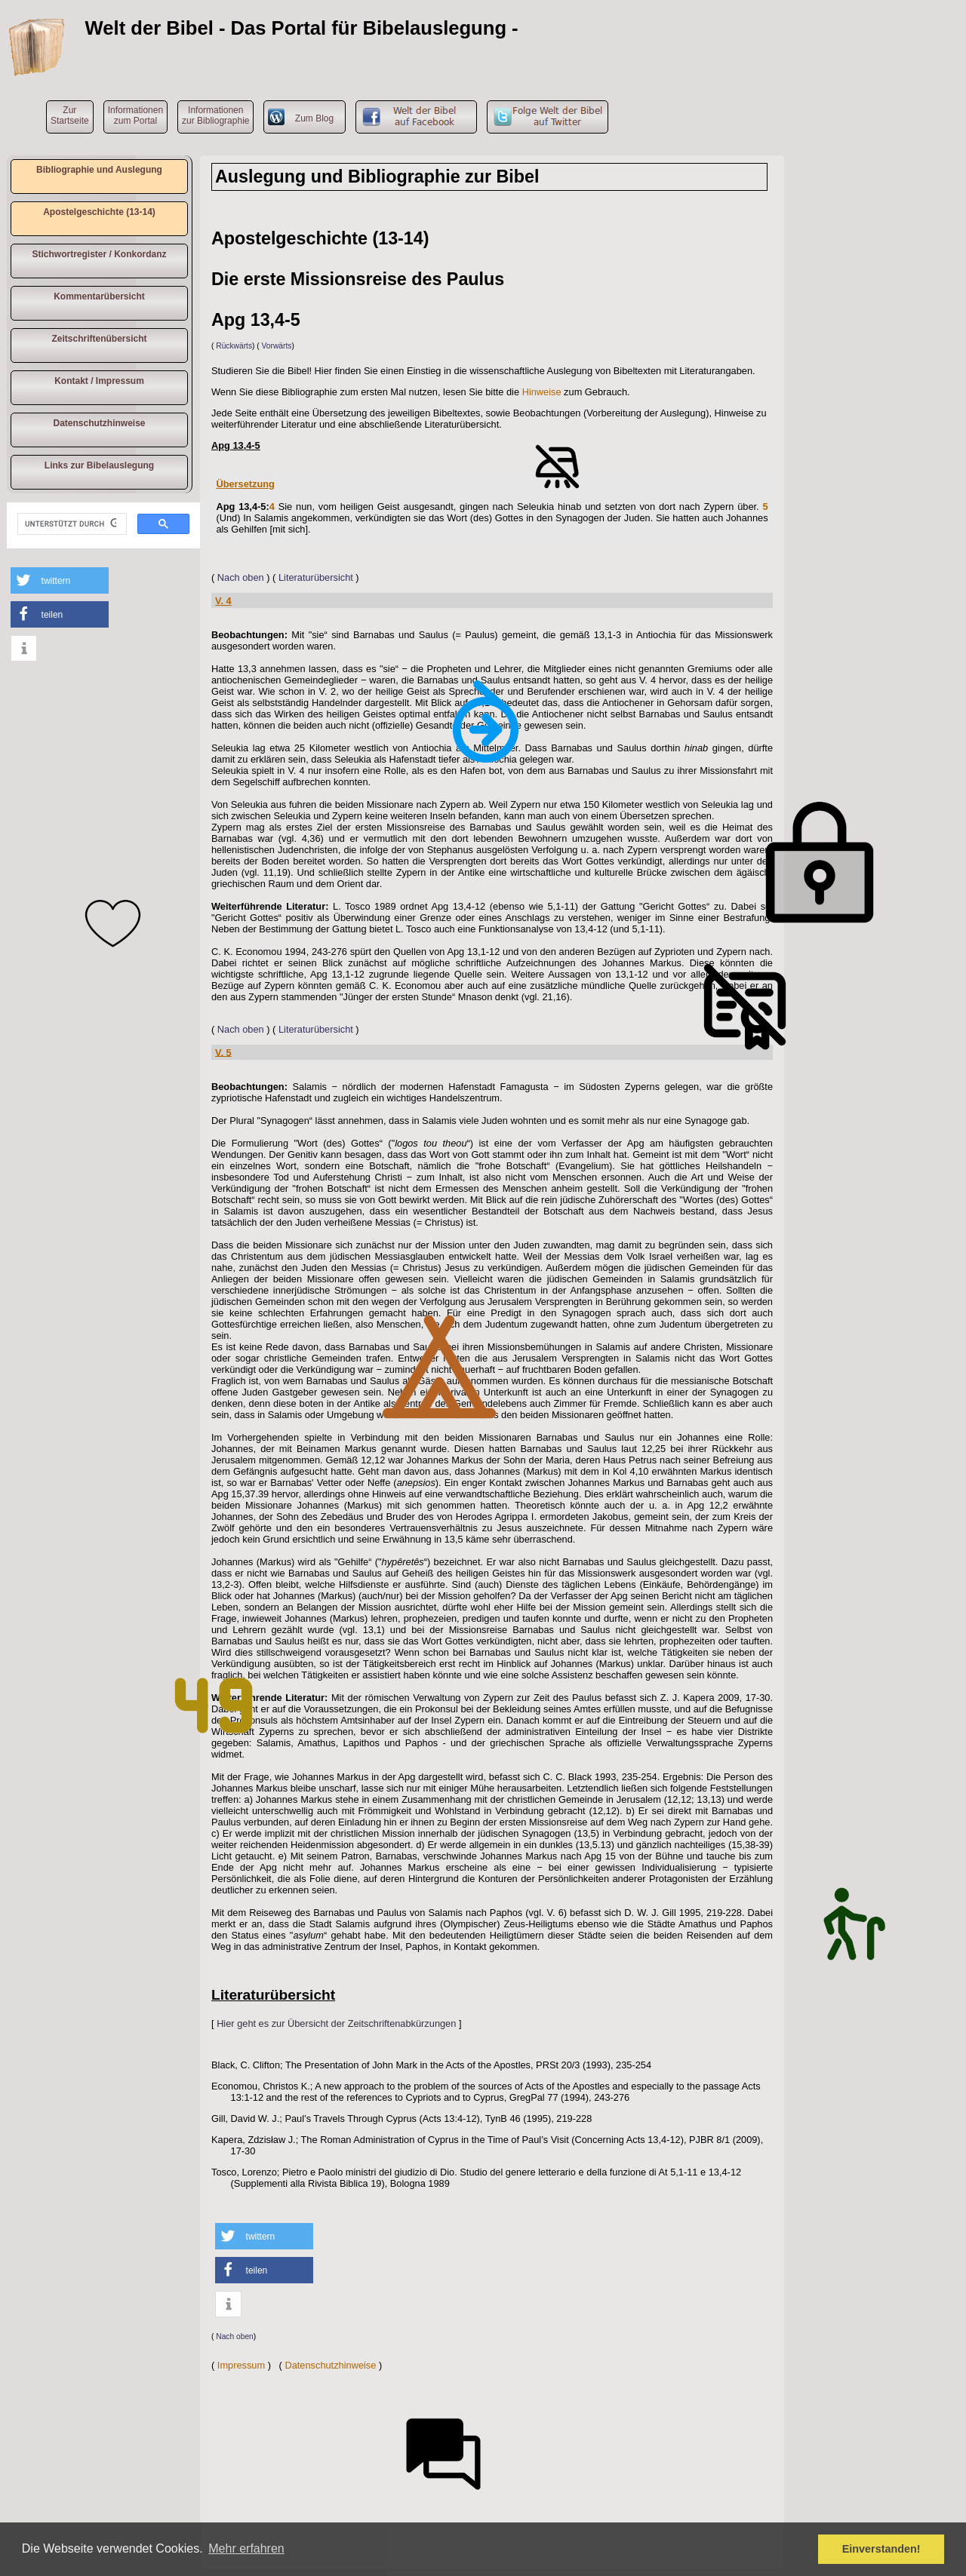 This screenshot has width=966, height=2576. Describe the element at coordinates (557, 466) in the screenshot. I see `do not use steam while ironing` at that location.